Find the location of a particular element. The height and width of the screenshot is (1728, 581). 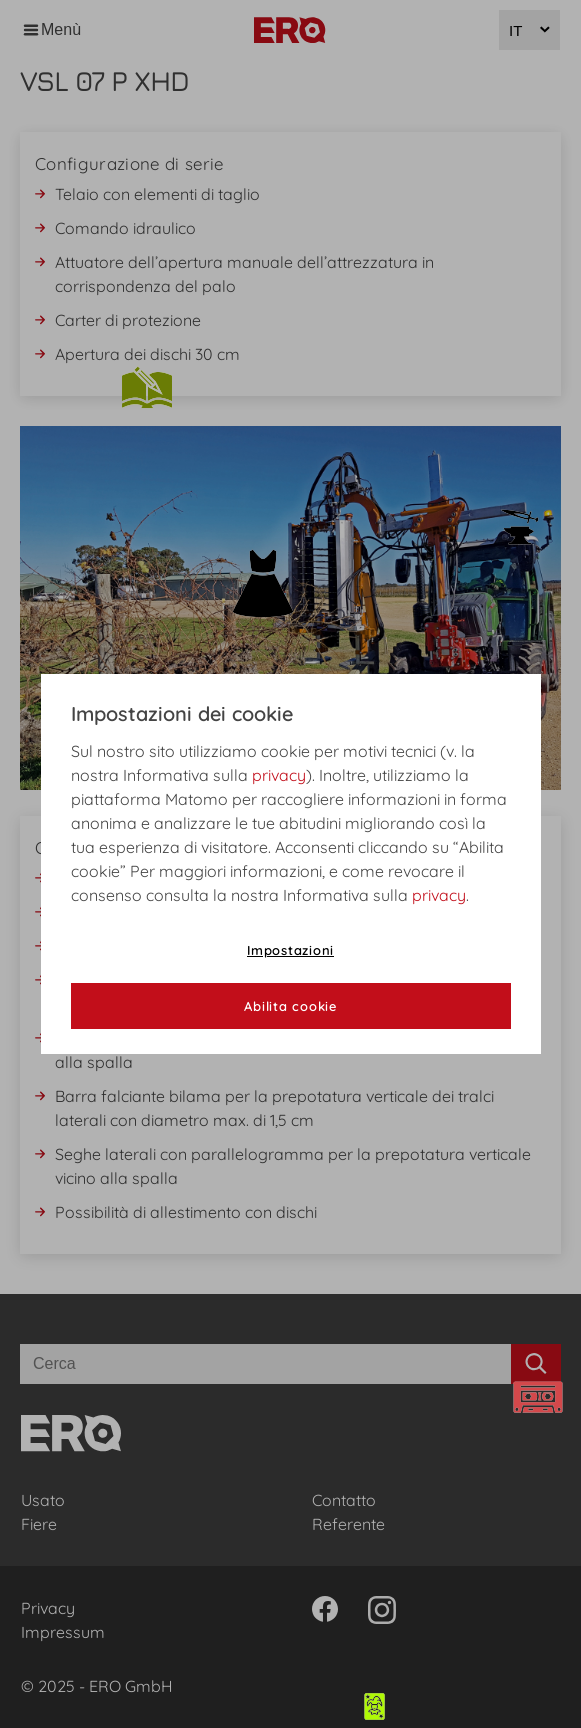

access the weapon crafting menu is located at coordinates (519, 525).